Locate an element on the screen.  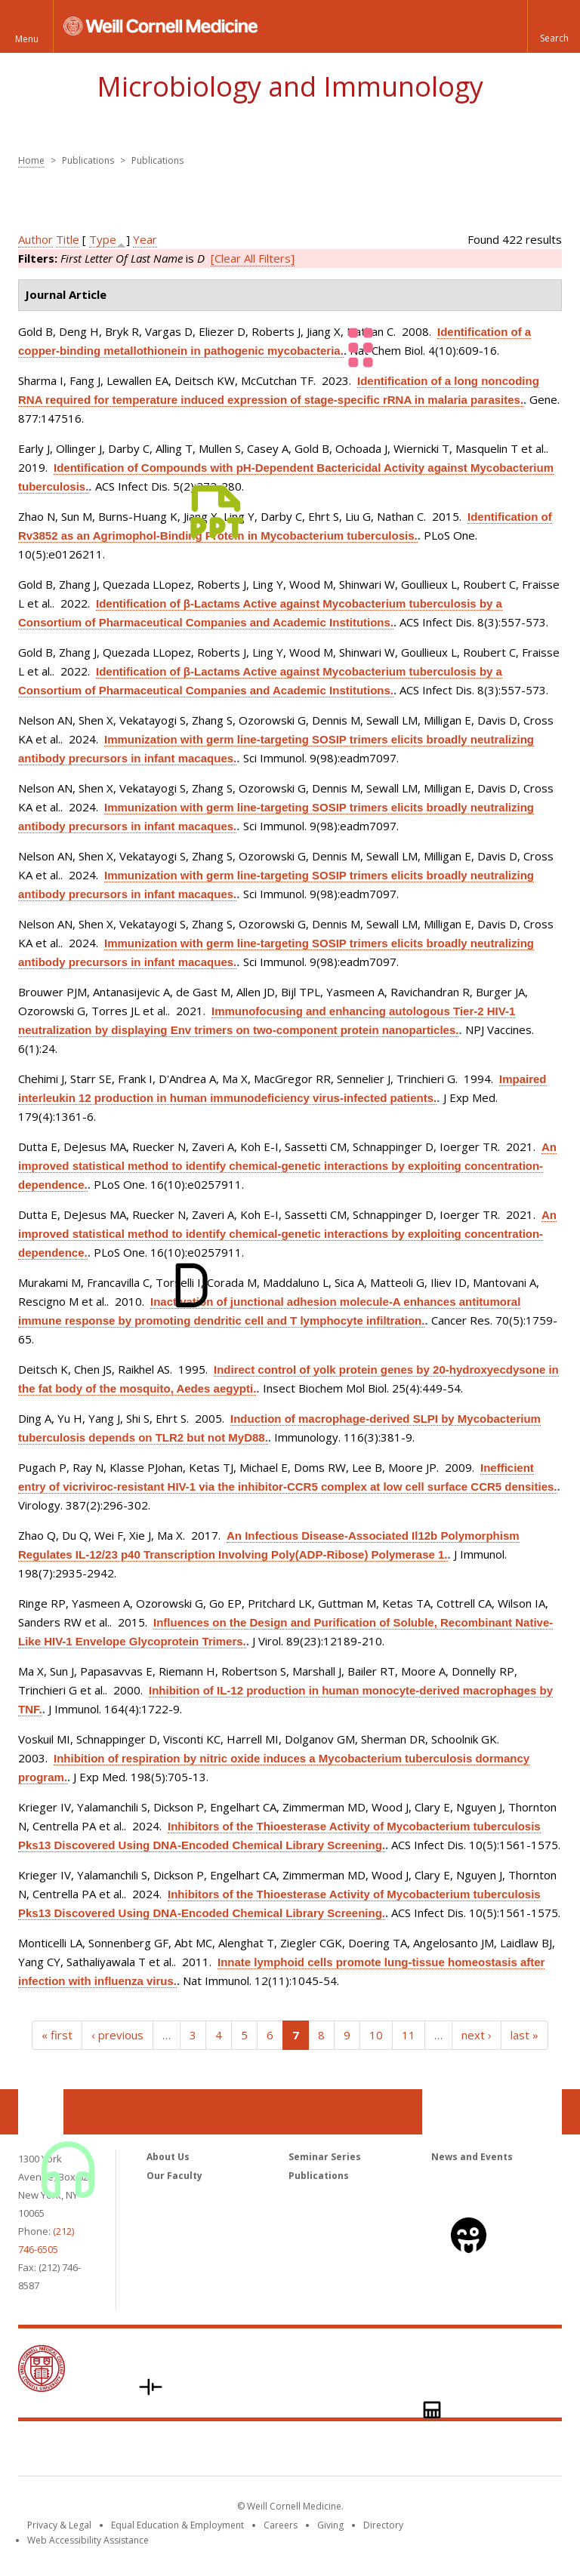
toggle bottom panel visibility is located at coordinates (432, 2410).